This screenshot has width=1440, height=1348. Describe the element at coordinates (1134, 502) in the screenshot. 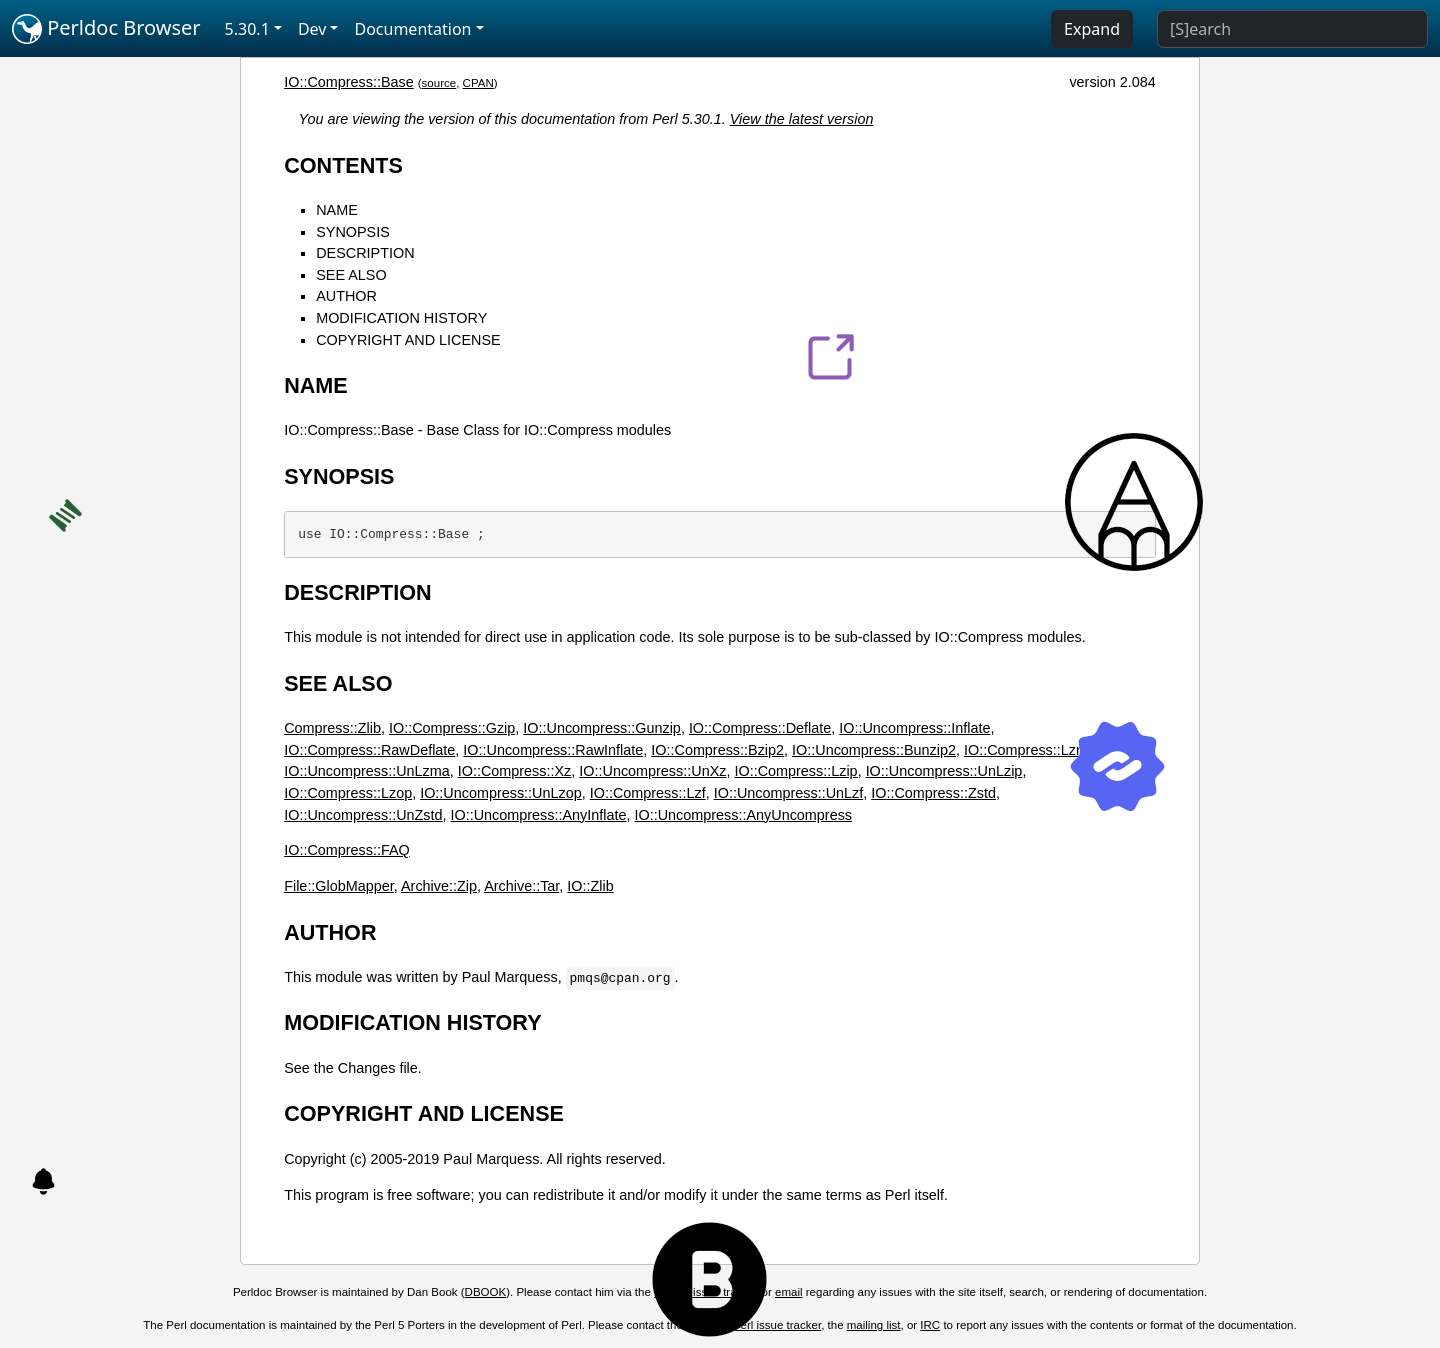

I see `edit or modify content` at that location.